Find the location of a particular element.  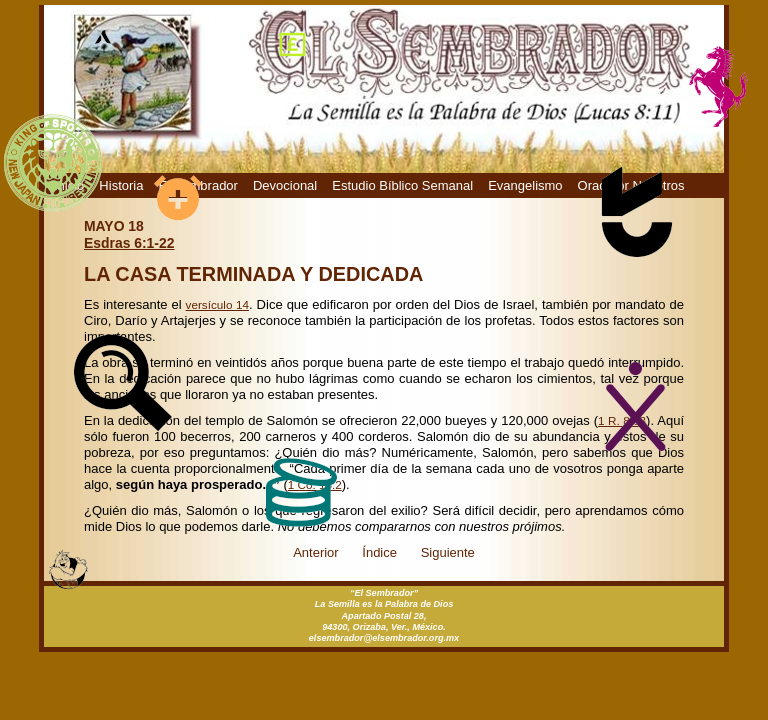

open the Trivago hotel comparison app is located at coordinates (637, 212).